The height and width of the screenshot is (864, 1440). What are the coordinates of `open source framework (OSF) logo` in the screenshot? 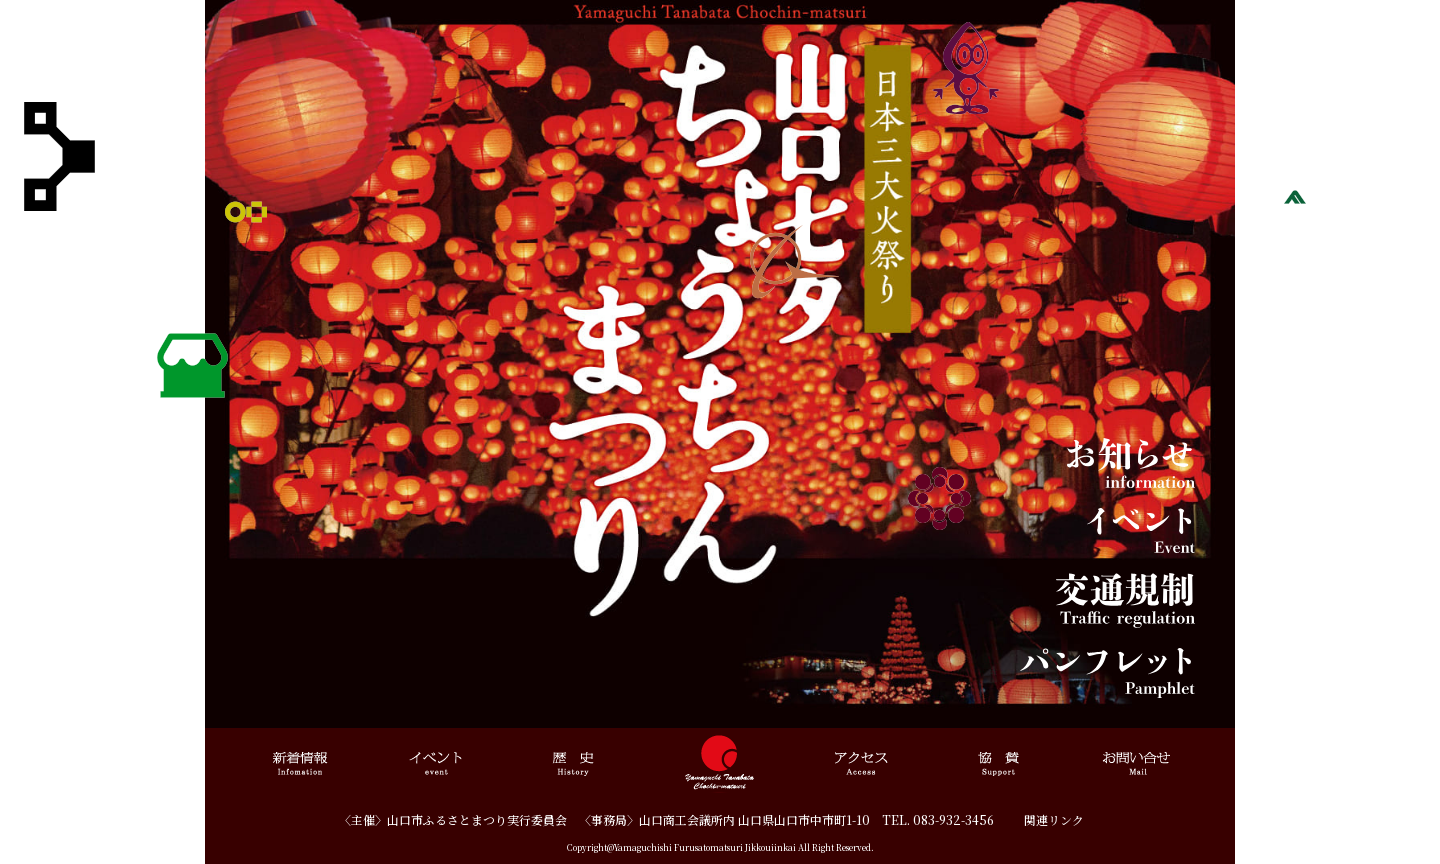 It's located at (939, 498).